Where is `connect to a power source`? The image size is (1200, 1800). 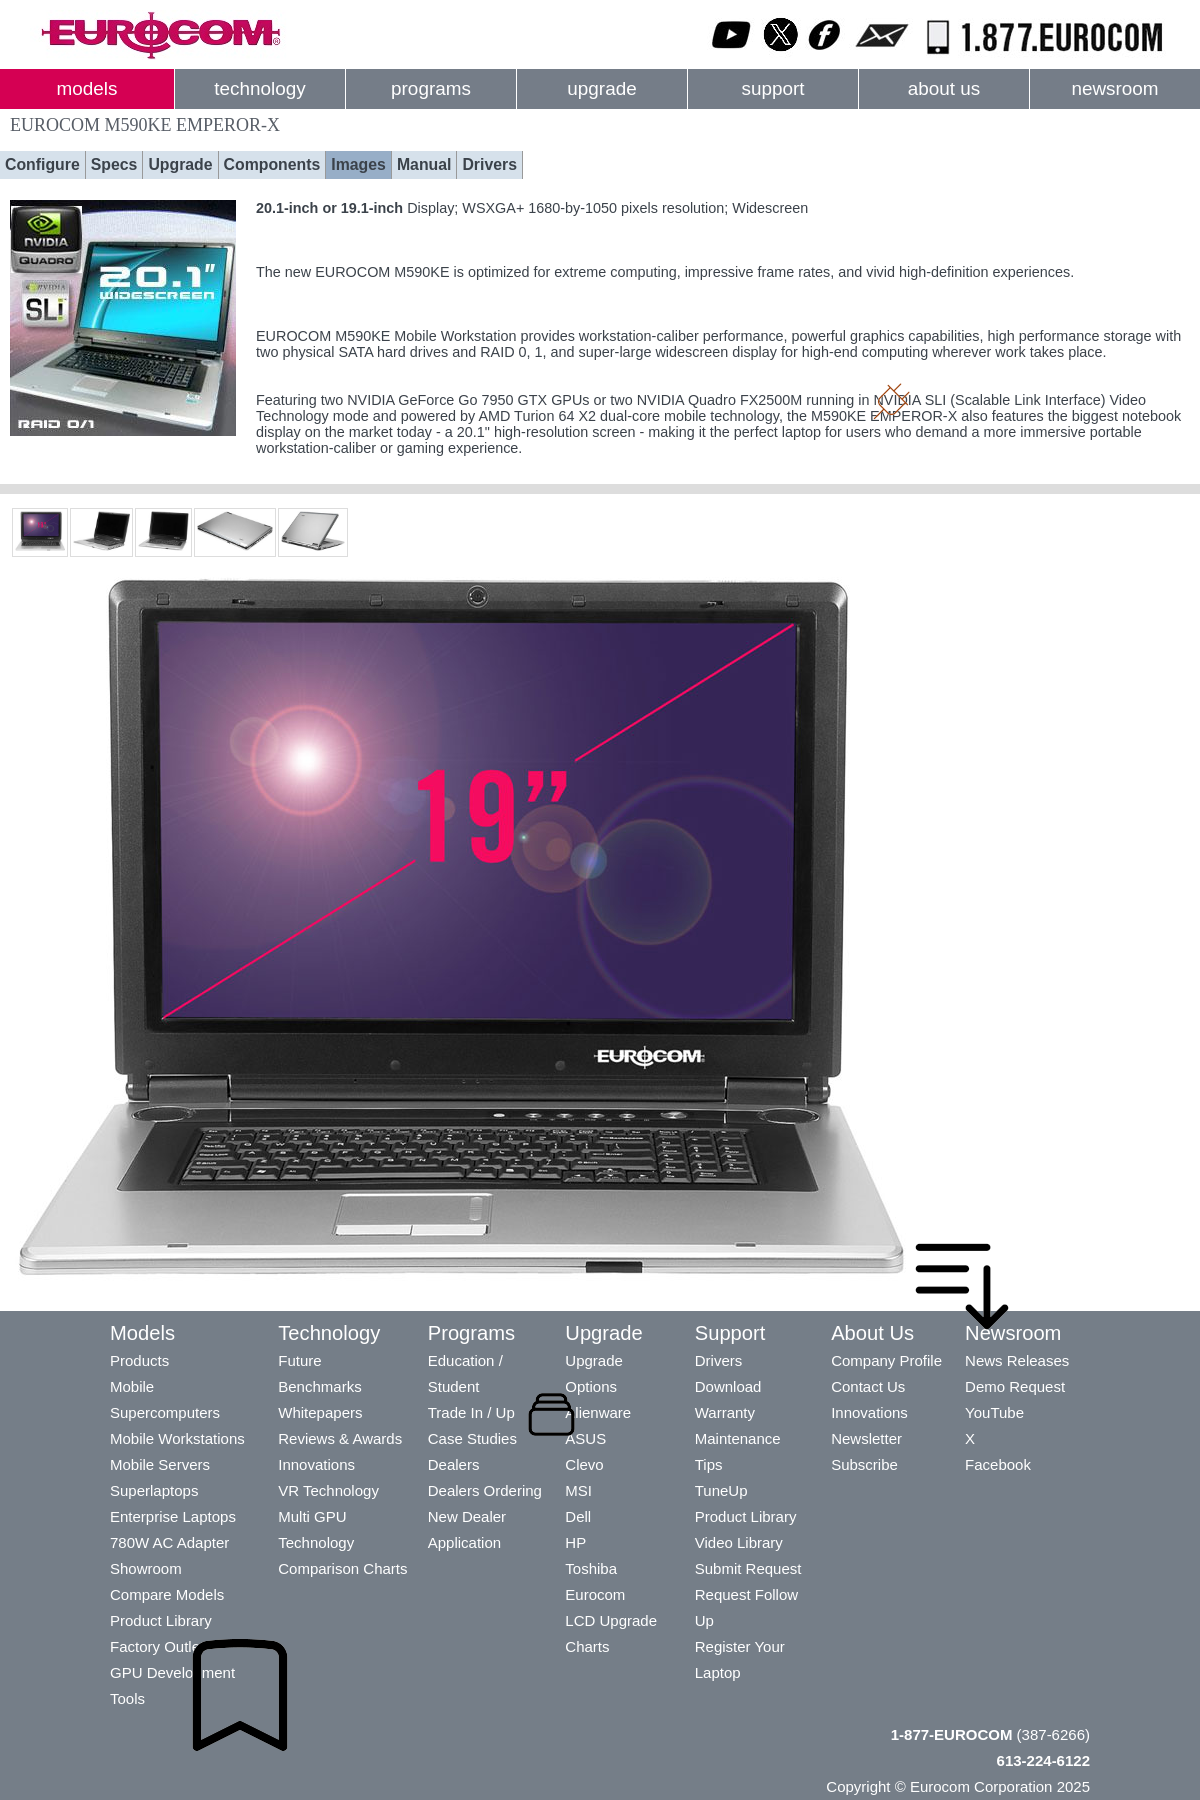 connect to a power source is located at coordinates (891, 402).